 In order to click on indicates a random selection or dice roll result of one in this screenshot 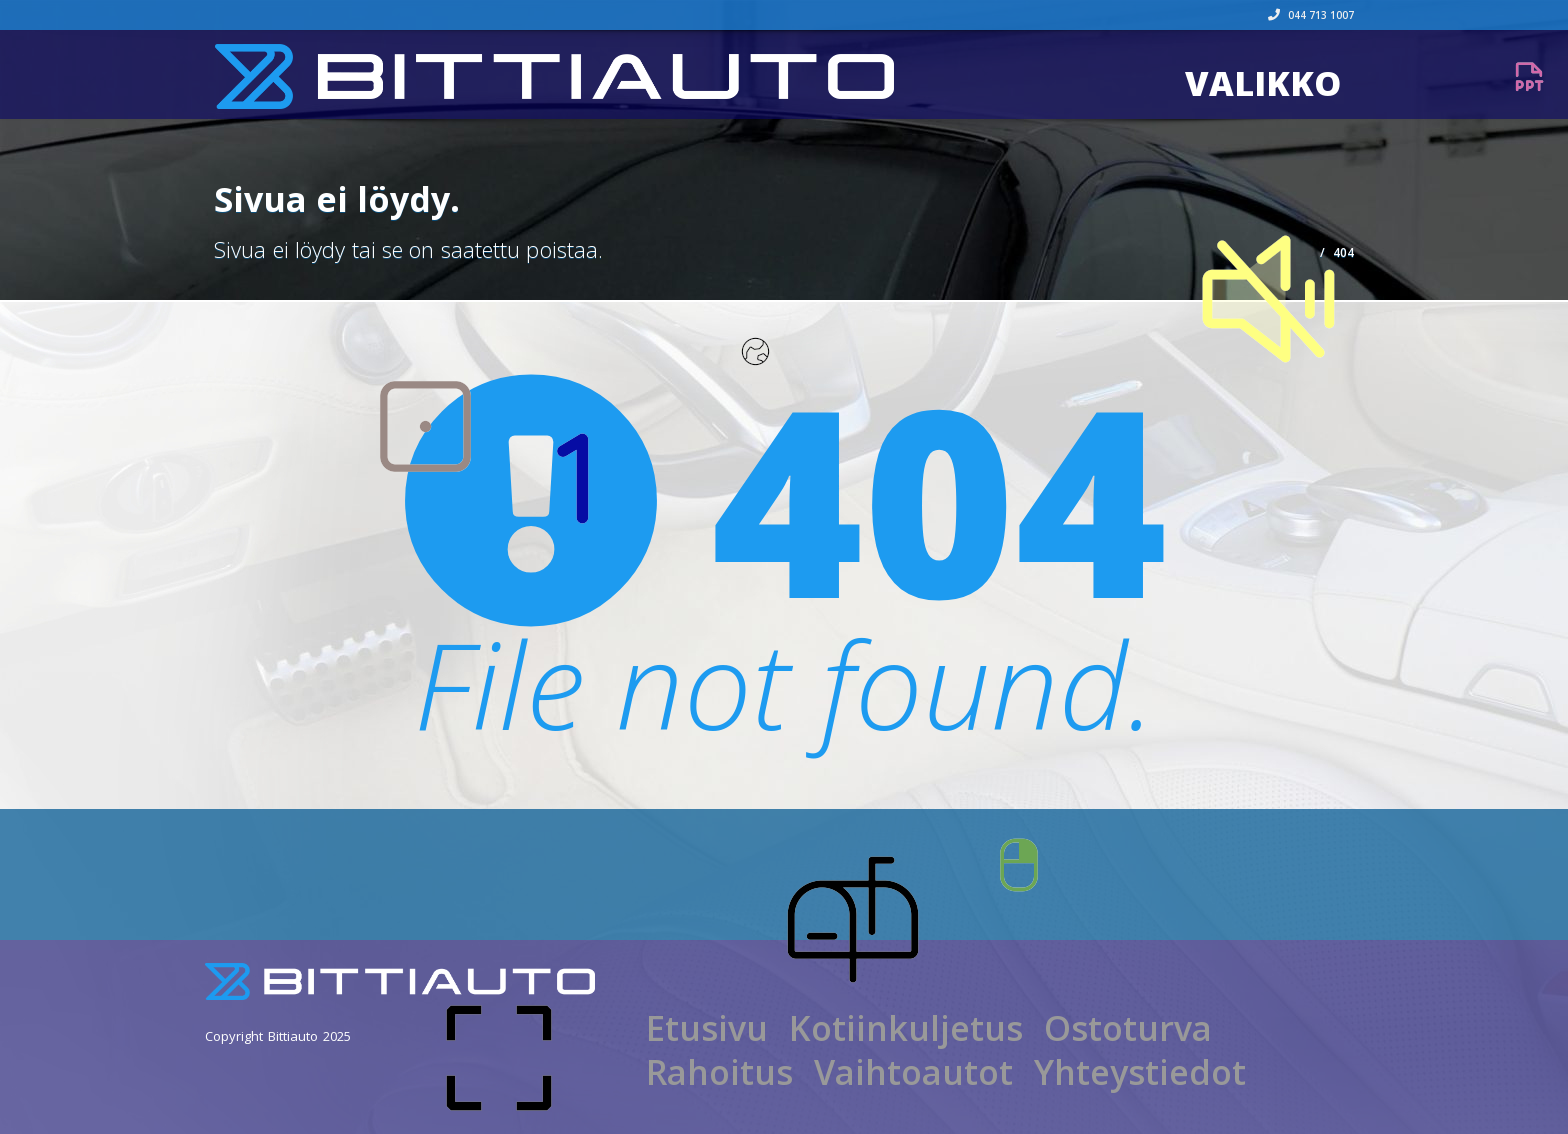, I will do `click(425, 426)`.